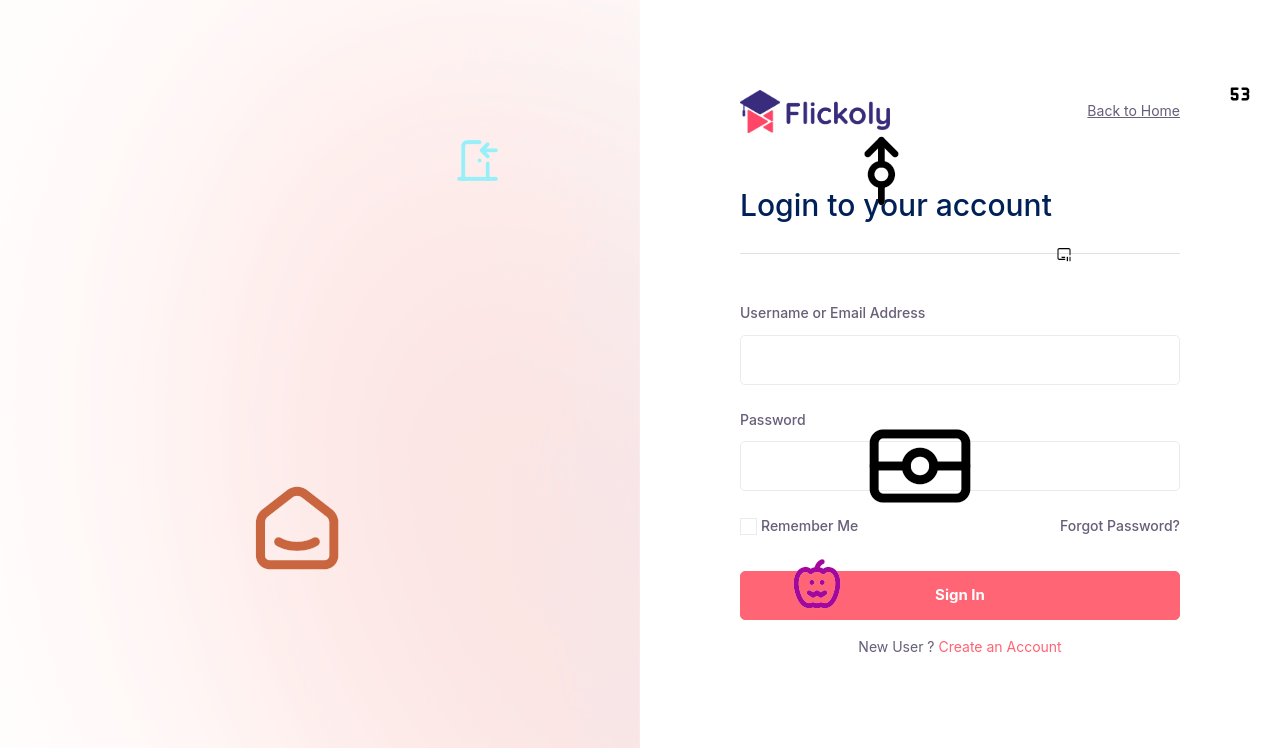 The height and width of the screenshot is (748, 1280). What do you see at coordinates (297, 528) in the screenshot?
I see `access smart home controls` at bounding box center [297, 528].